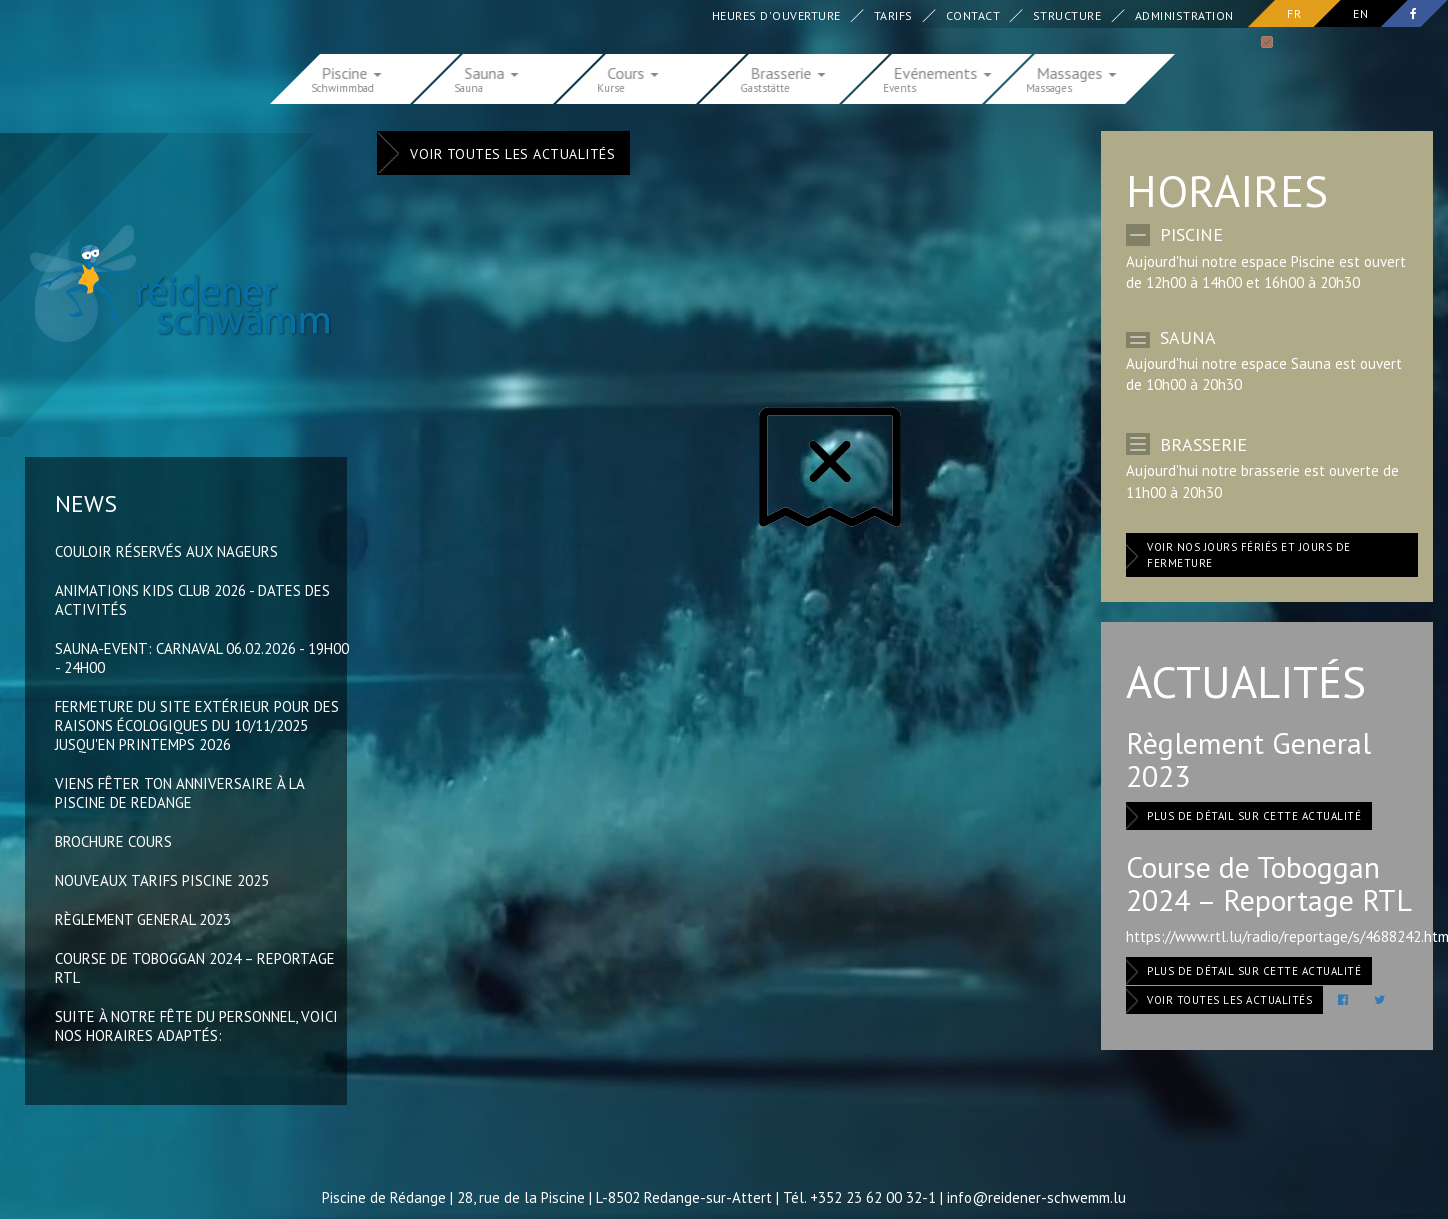 The height and width of the screenshot is (1219, 1448). Describe the element at coordinates (1267, 42) in the screenshot. I see `mark task as complete` at that location.